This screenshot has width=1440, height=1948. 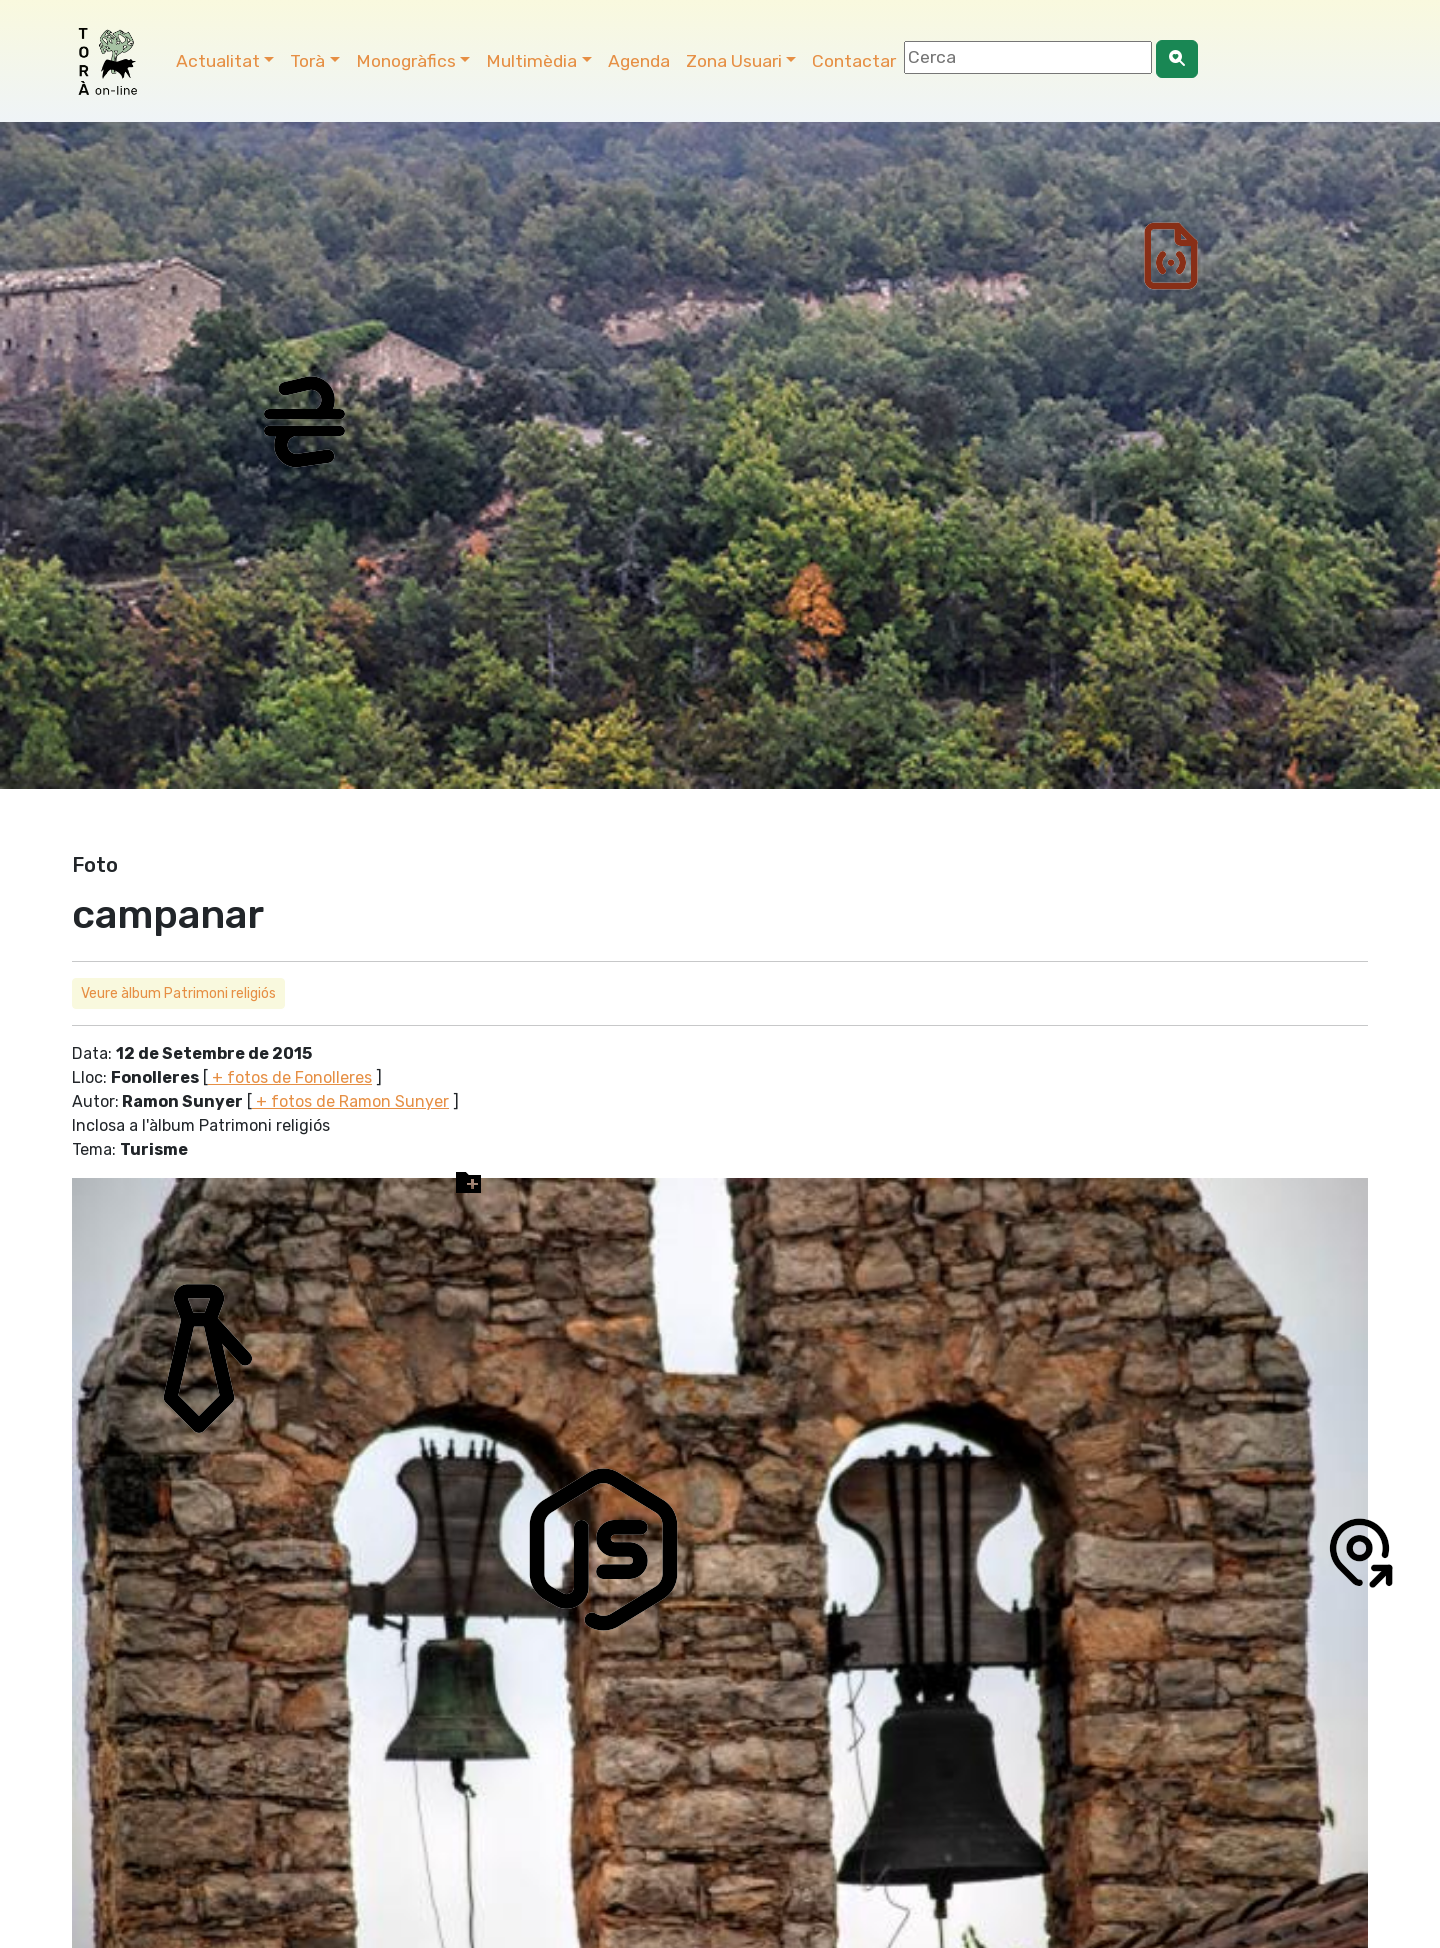 I want to click on share a location with others, so click(x=1359, y=1551).